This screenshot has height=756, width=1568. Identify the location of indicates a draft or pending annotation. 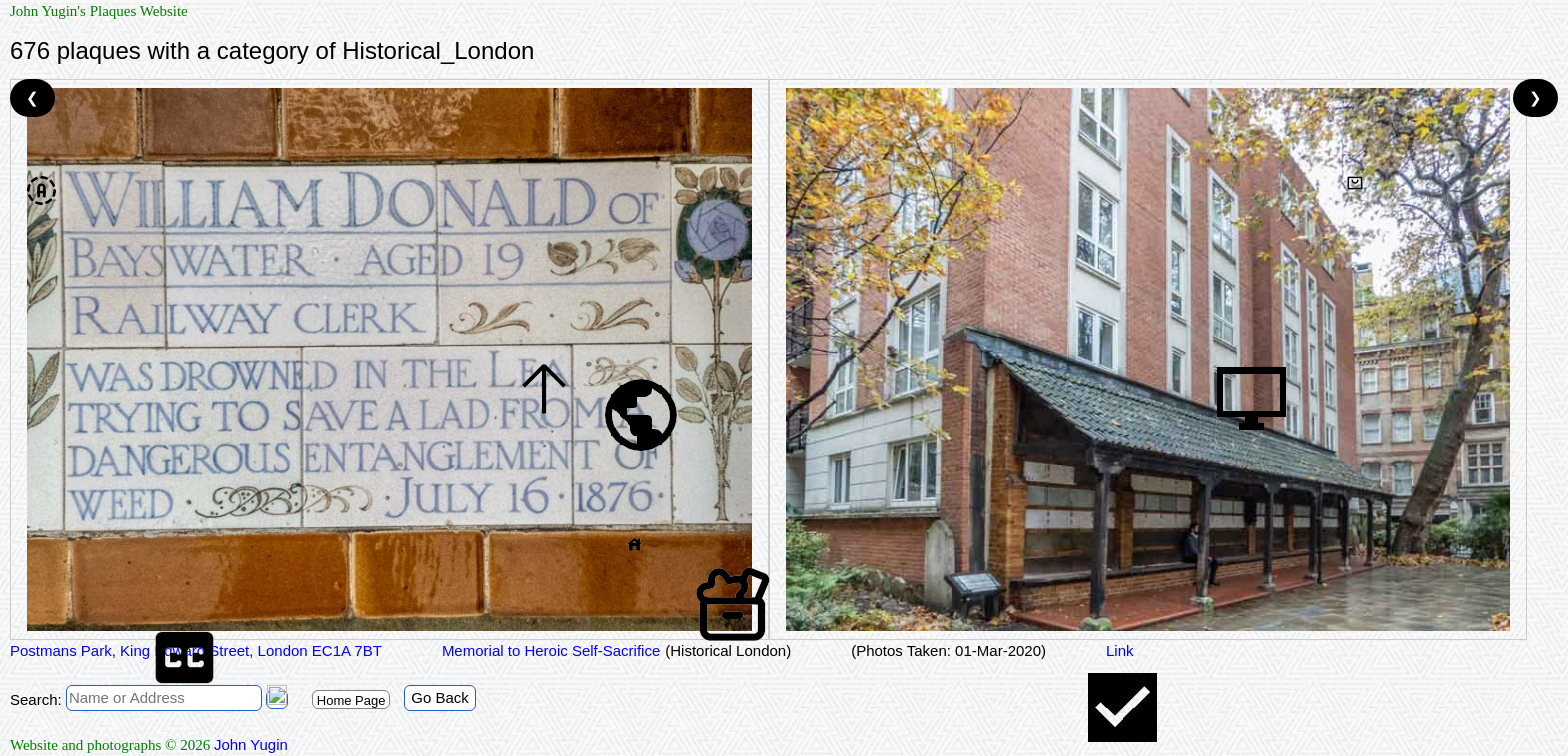
(41, 190).